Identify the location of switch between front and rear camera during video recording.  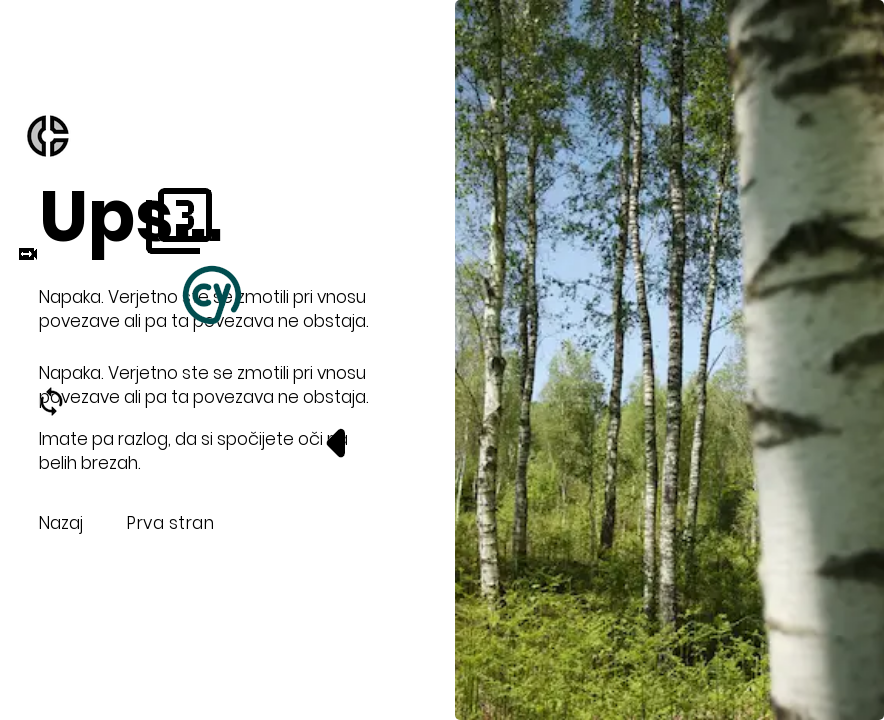
(28, 254).